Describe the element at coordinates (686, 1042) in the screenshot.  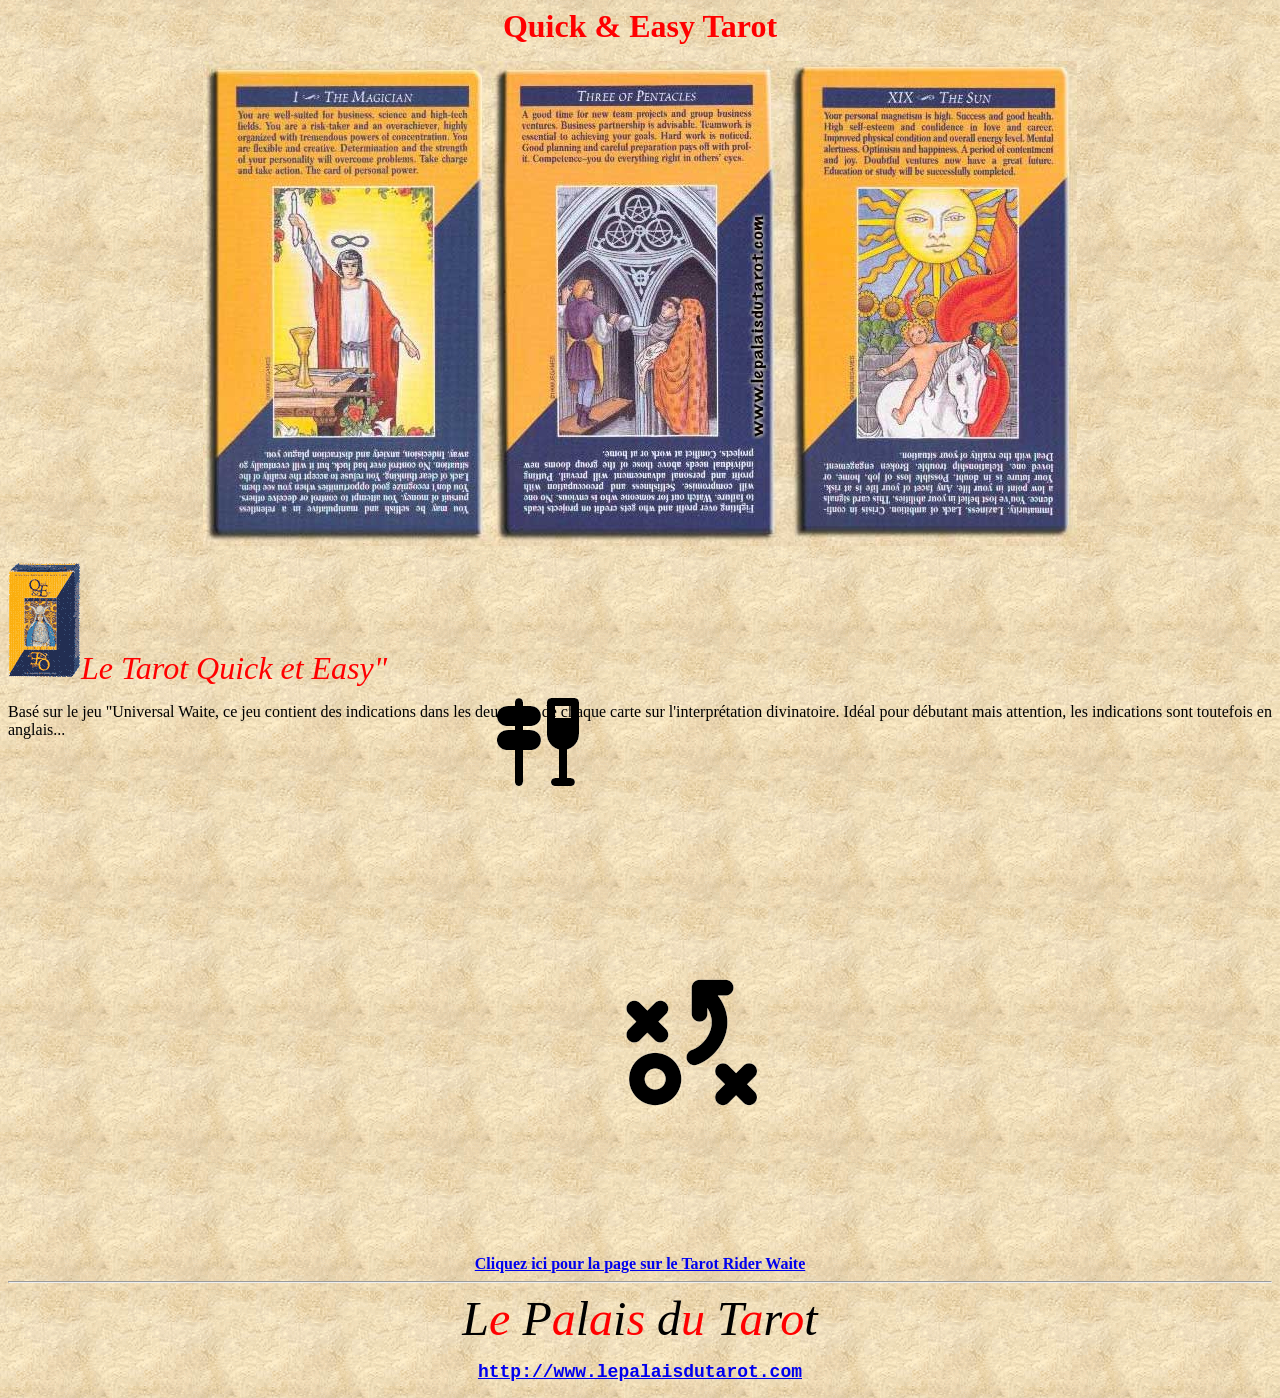
I see `view strategy or game plan` at that location.